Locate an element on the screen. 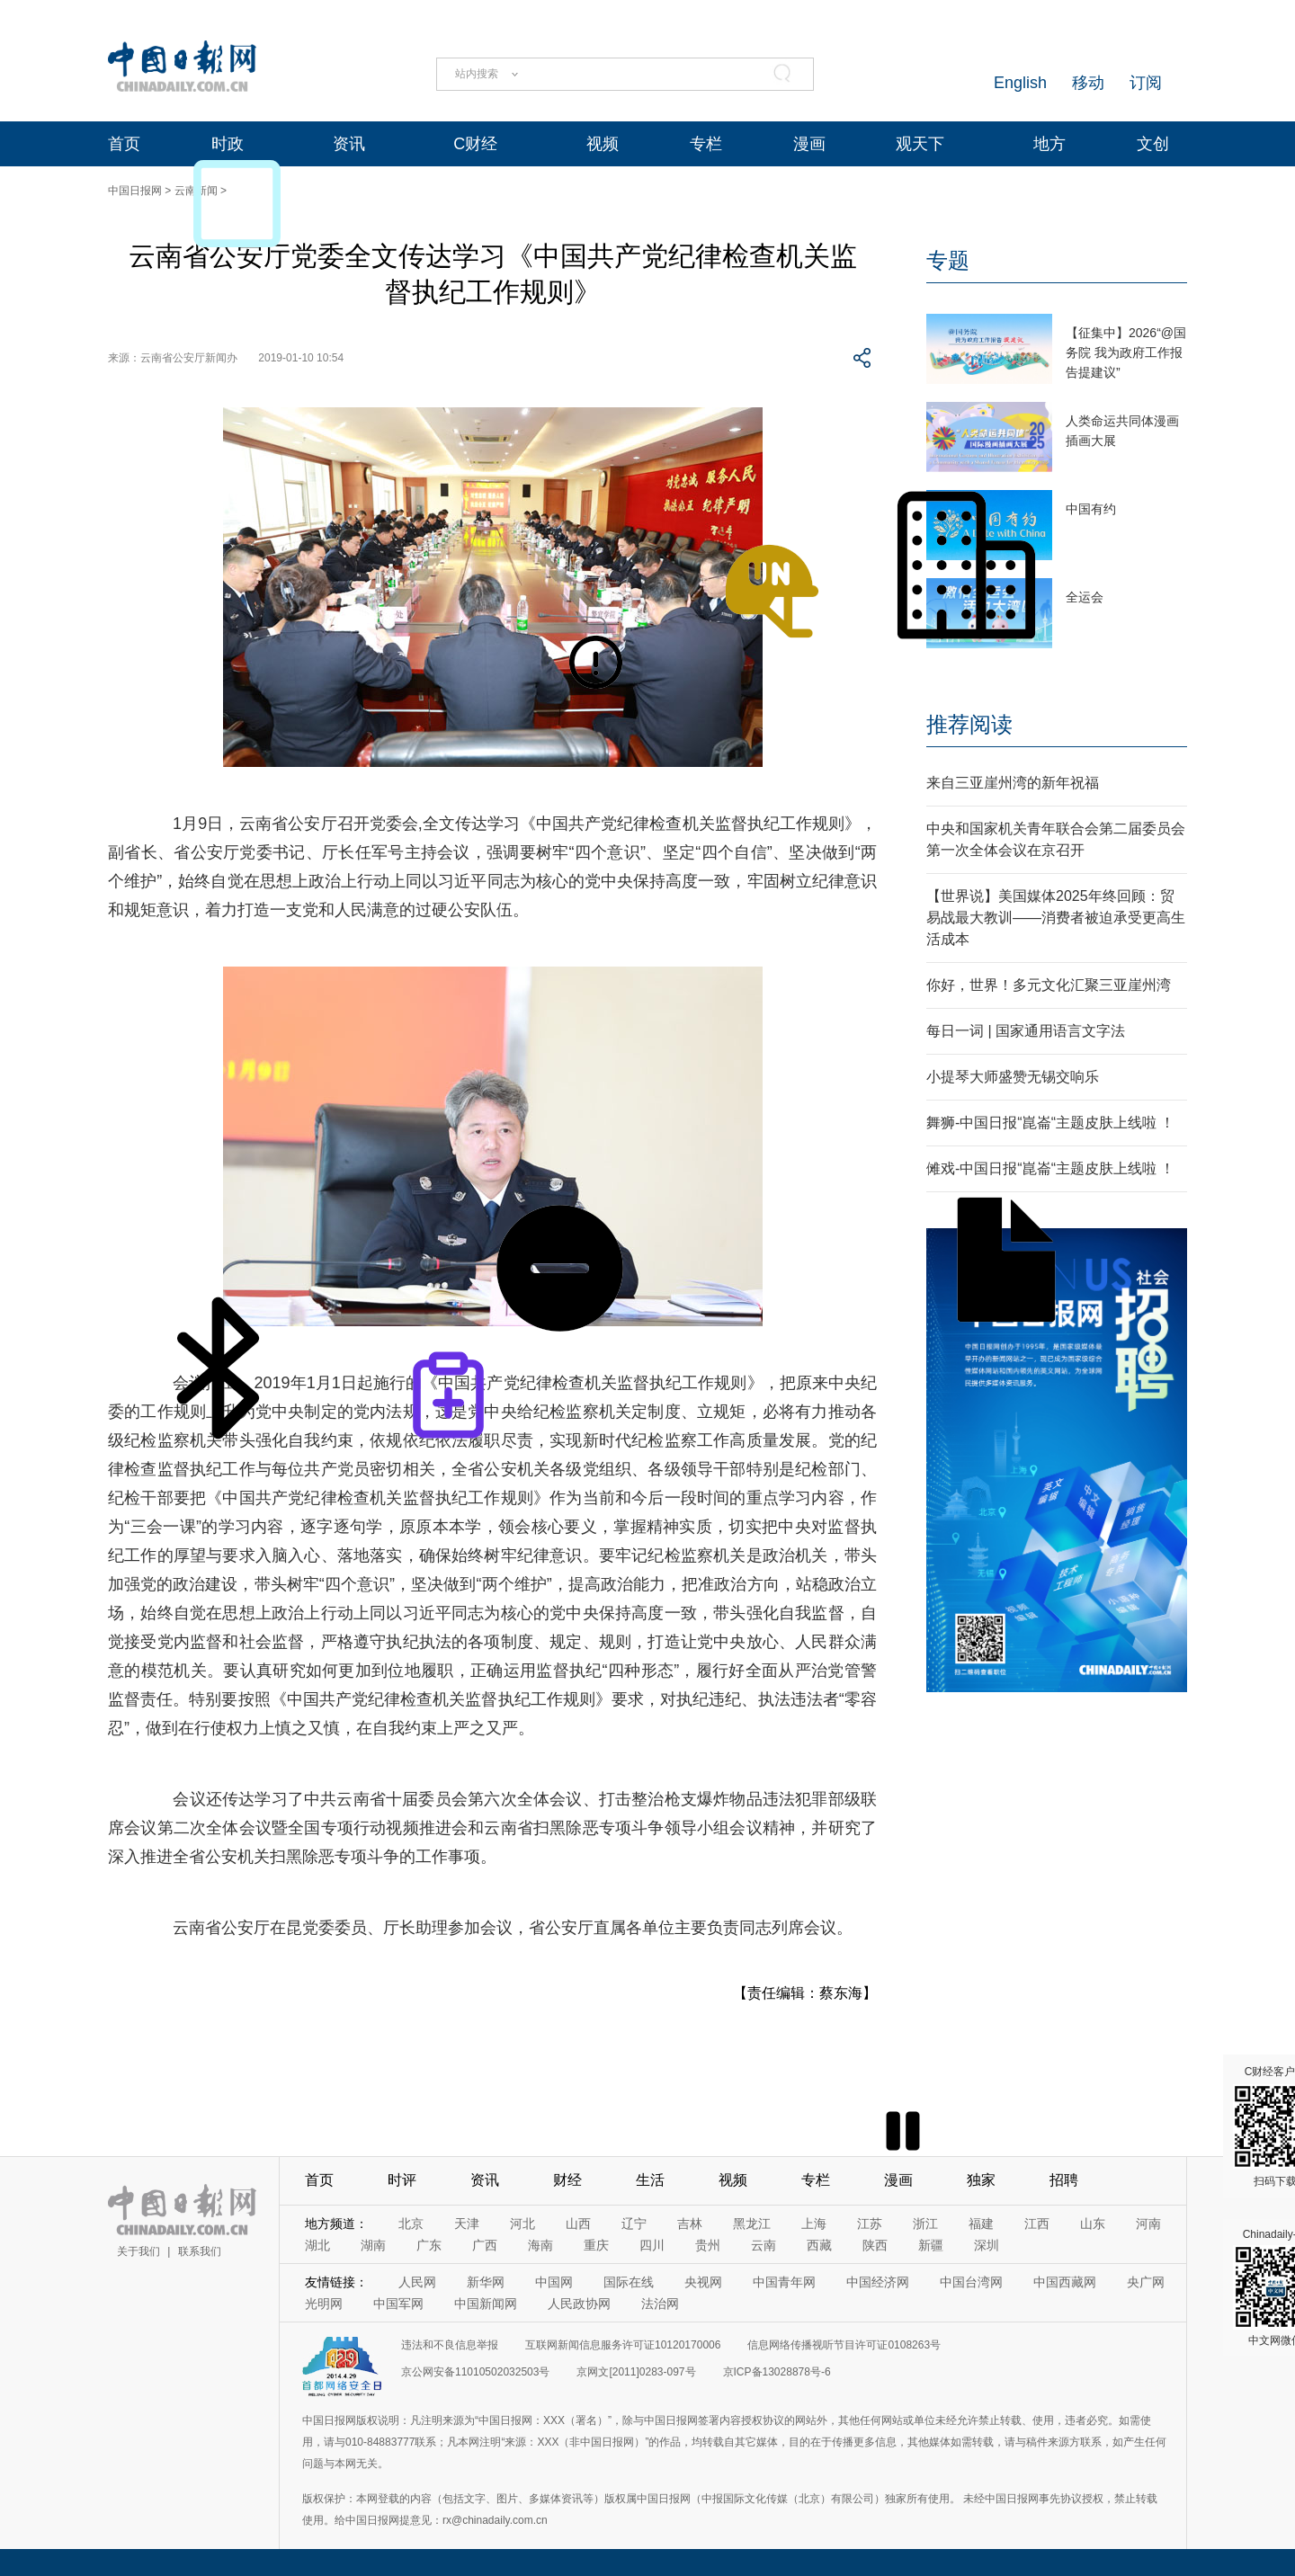  indicates a warning or alert requiring attention is located at coordinates (595, 662).